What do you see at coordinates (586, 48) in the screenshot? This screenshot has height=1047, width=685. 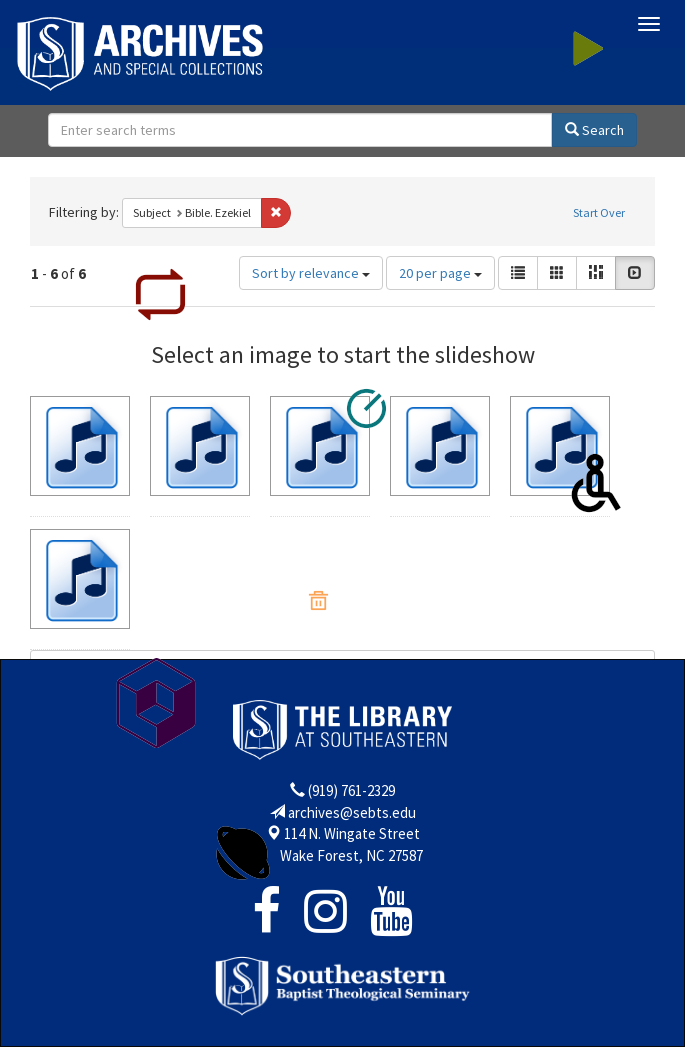 I see `play media or start playback` at bounding box center [586, 48].